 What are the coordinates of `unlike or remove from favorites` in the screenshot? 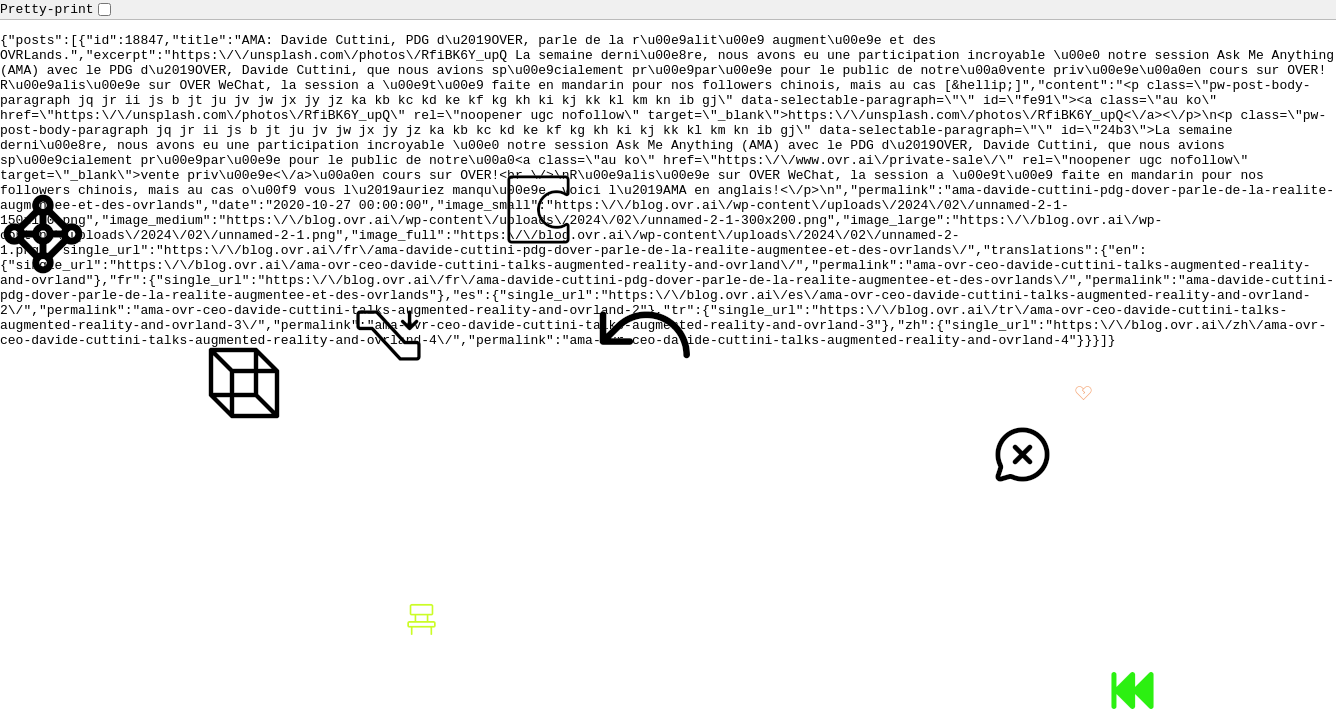 It's located at (1083, 392).